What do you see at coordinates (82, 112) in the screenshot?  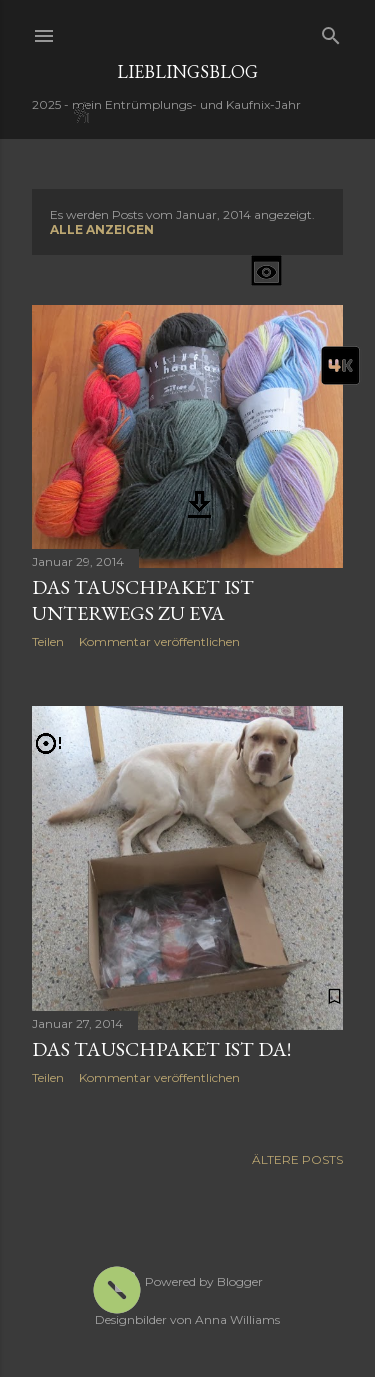 I see `access hiking trails or outdoor activities` at bounding box center [82, 112].